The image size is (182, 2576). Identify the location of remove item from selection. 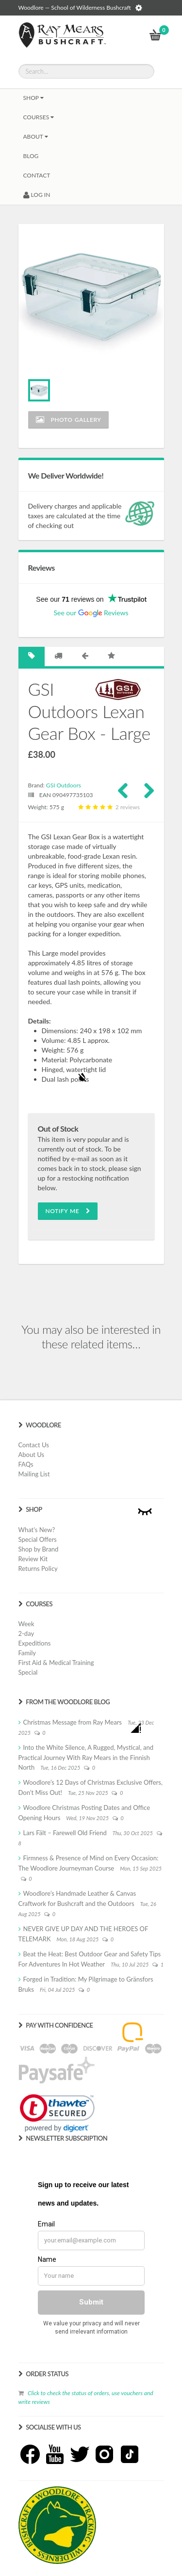
(132, 2032).